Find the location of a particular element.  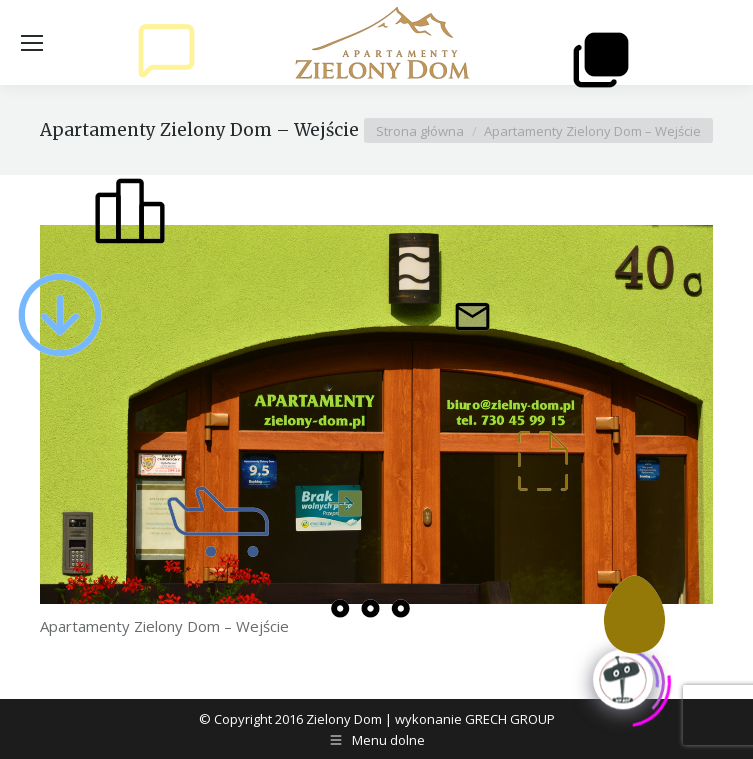

upload or select a file is located at coordinates (543, 461).